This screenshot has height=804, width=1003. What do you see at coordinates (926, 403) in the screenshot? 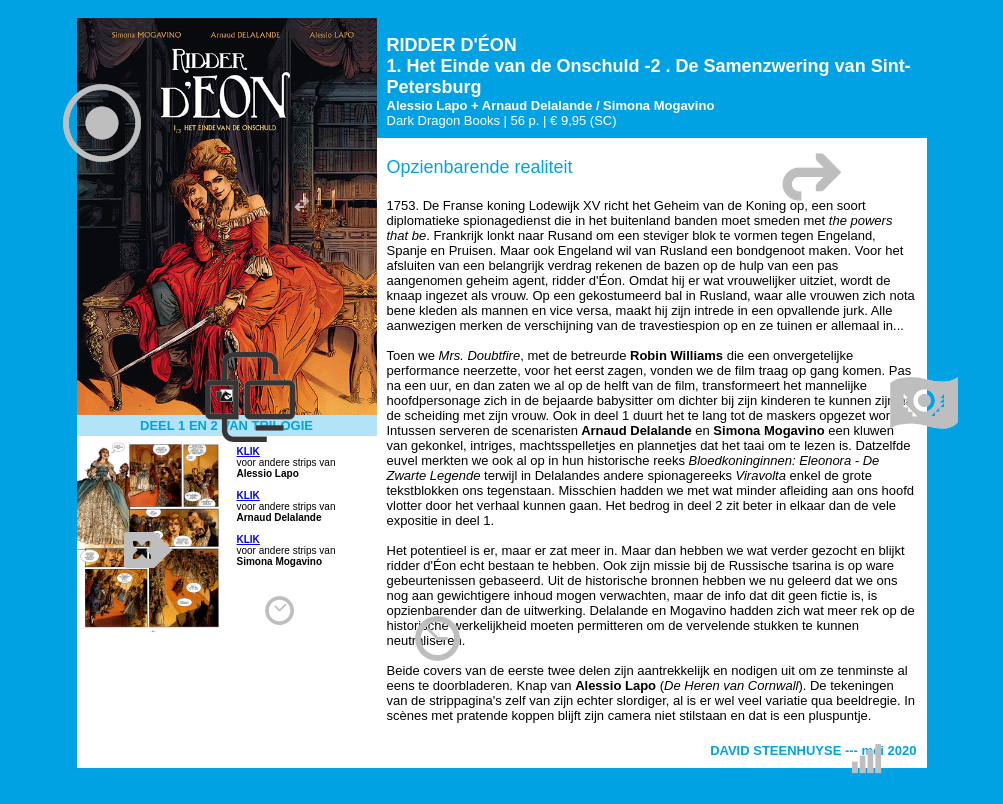
I see `configure language and region settings` at bounding box center [926, 403].